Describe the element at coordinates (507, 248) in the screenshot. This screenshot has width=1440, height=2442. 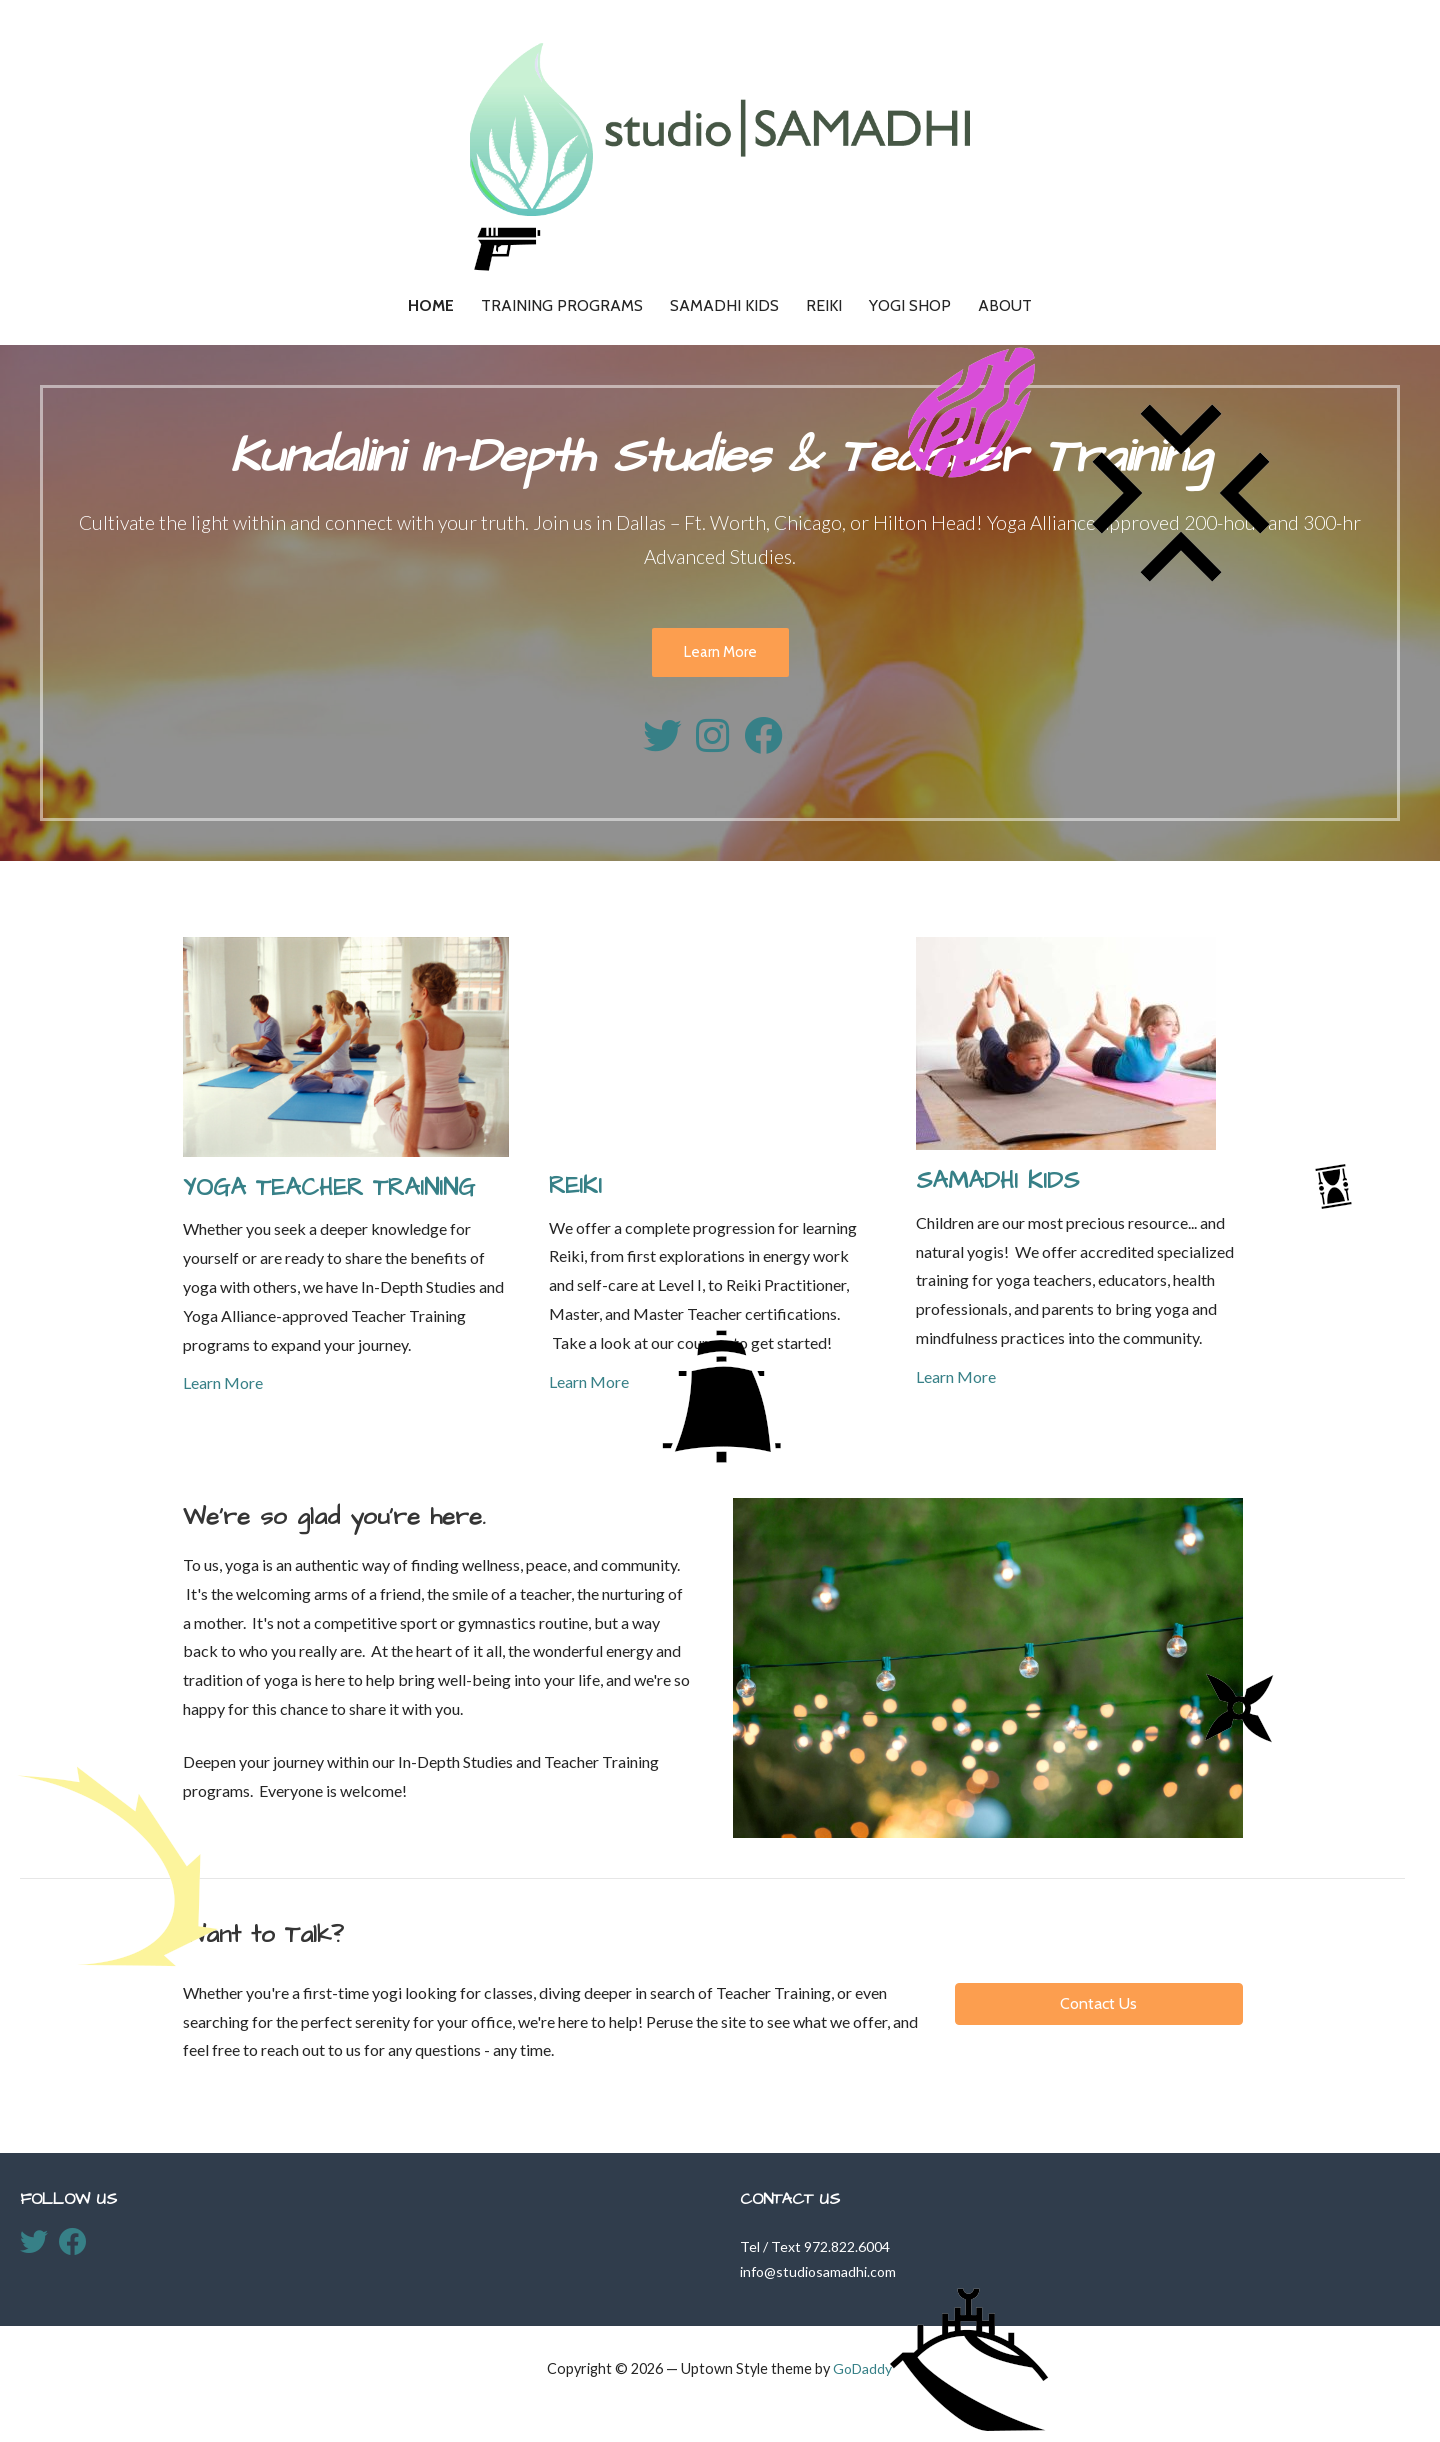
I see `access weapons or firearms in a game inventory` at that location.